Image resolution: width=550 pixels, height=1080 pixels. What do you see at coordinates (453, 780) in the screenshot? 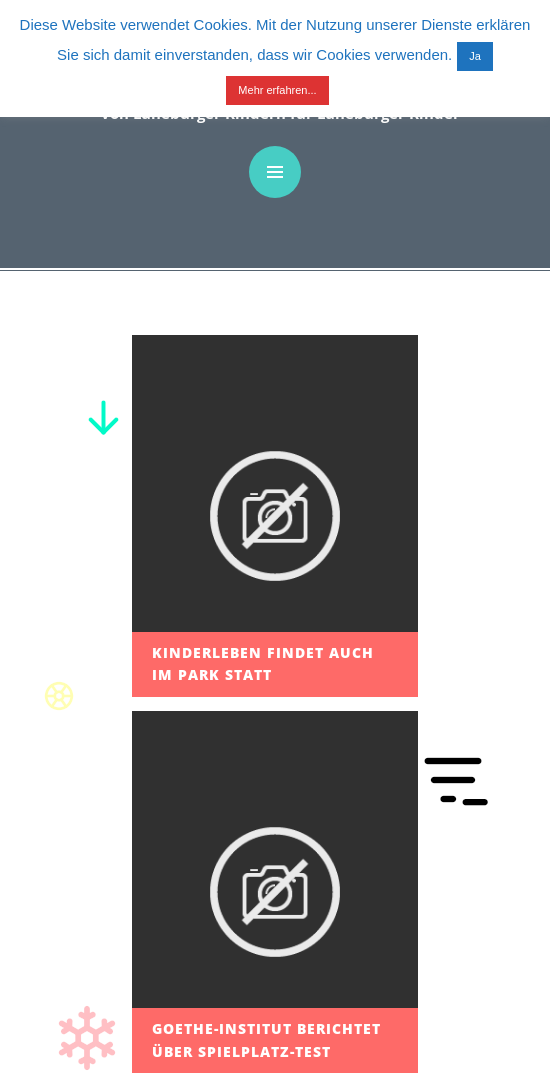
I see `remove a filter from current view` at bounding box center [453, 780].